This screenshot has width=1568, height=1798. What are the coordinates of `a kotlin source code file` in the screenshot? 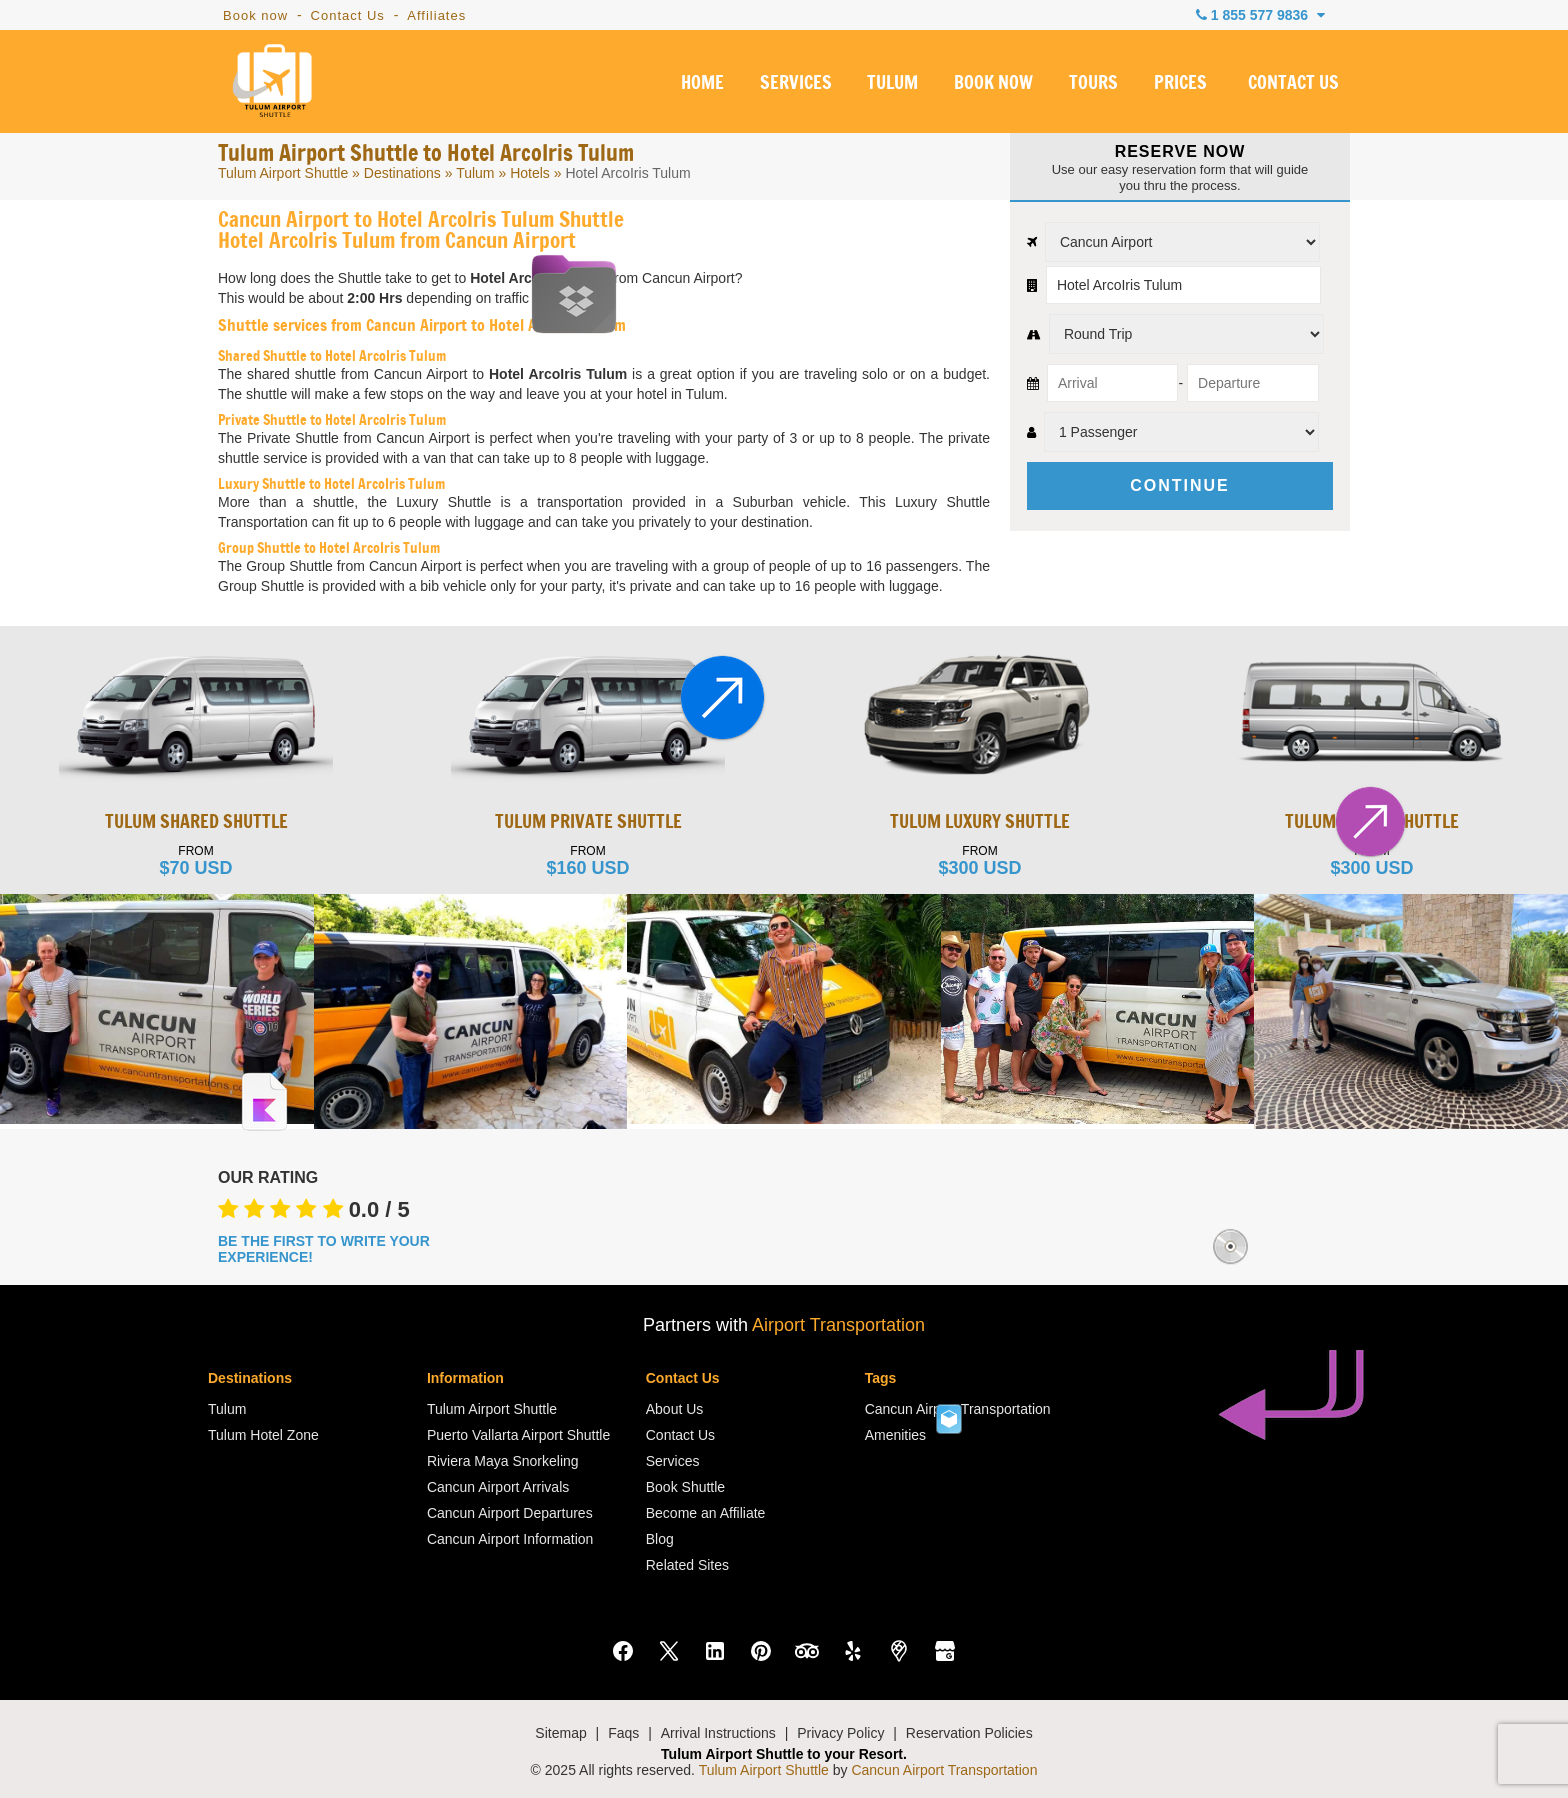 It's located at (264, 1101).